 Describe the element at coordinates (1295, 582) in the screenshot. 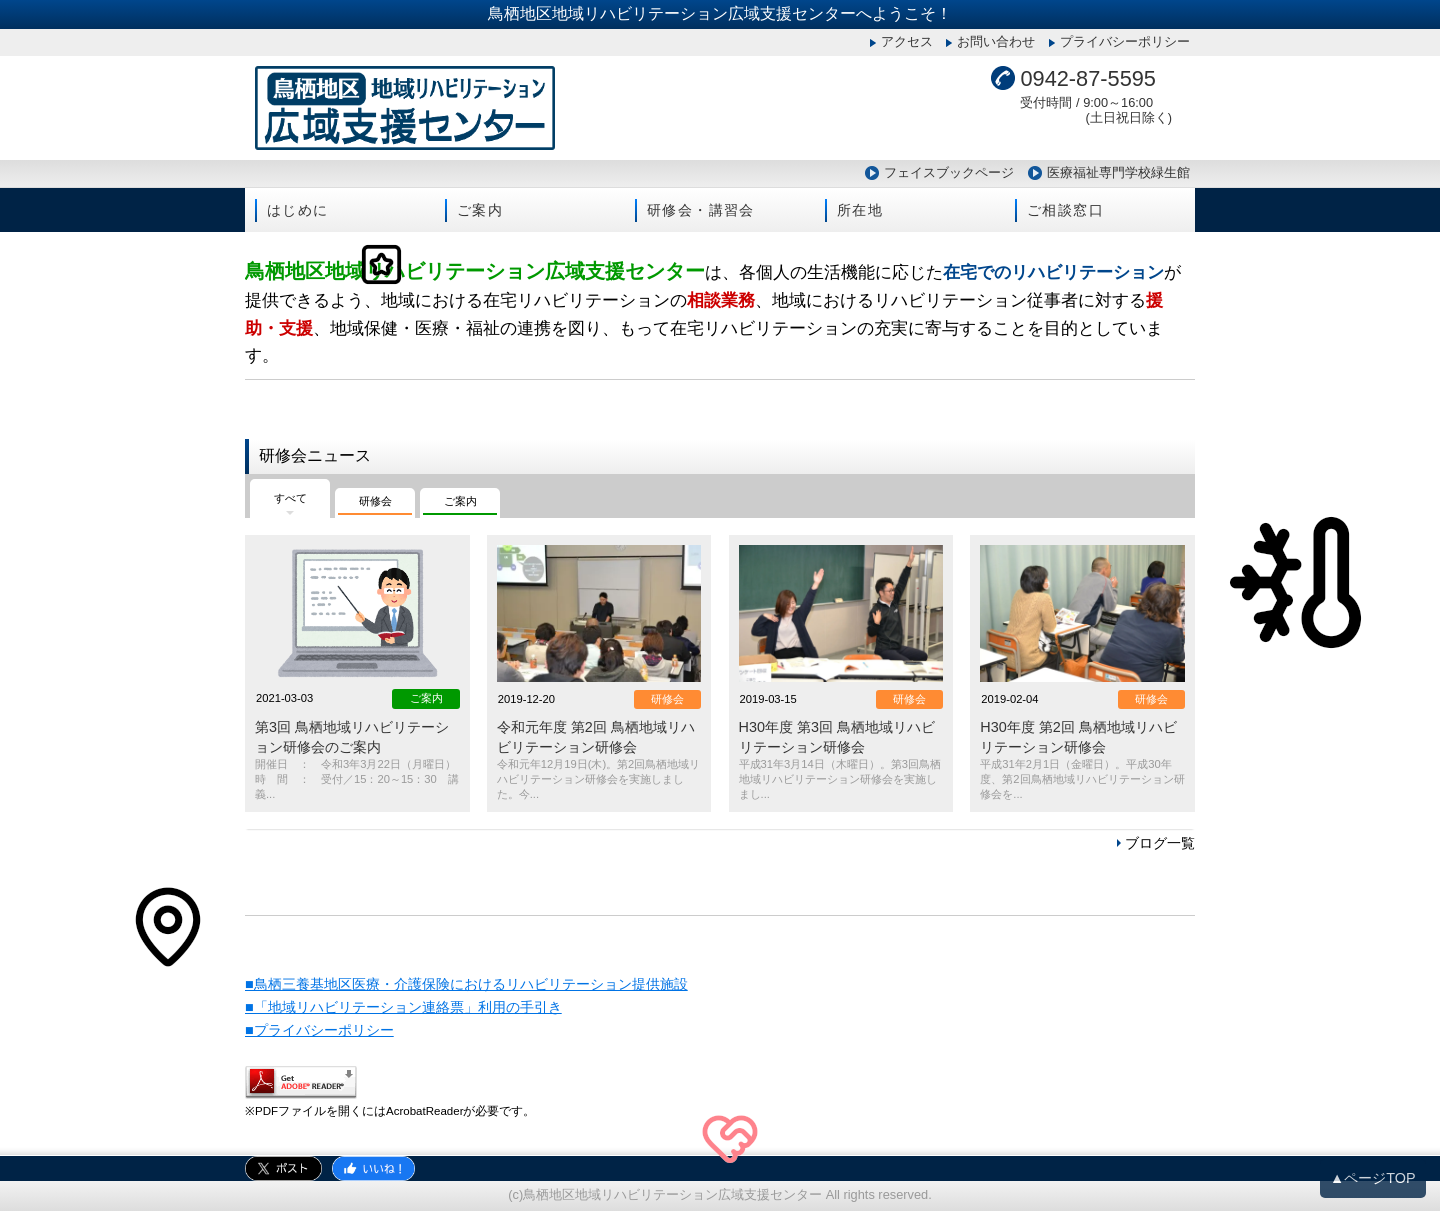

I see `indicates cold temperature or freezing conditions` at that location.